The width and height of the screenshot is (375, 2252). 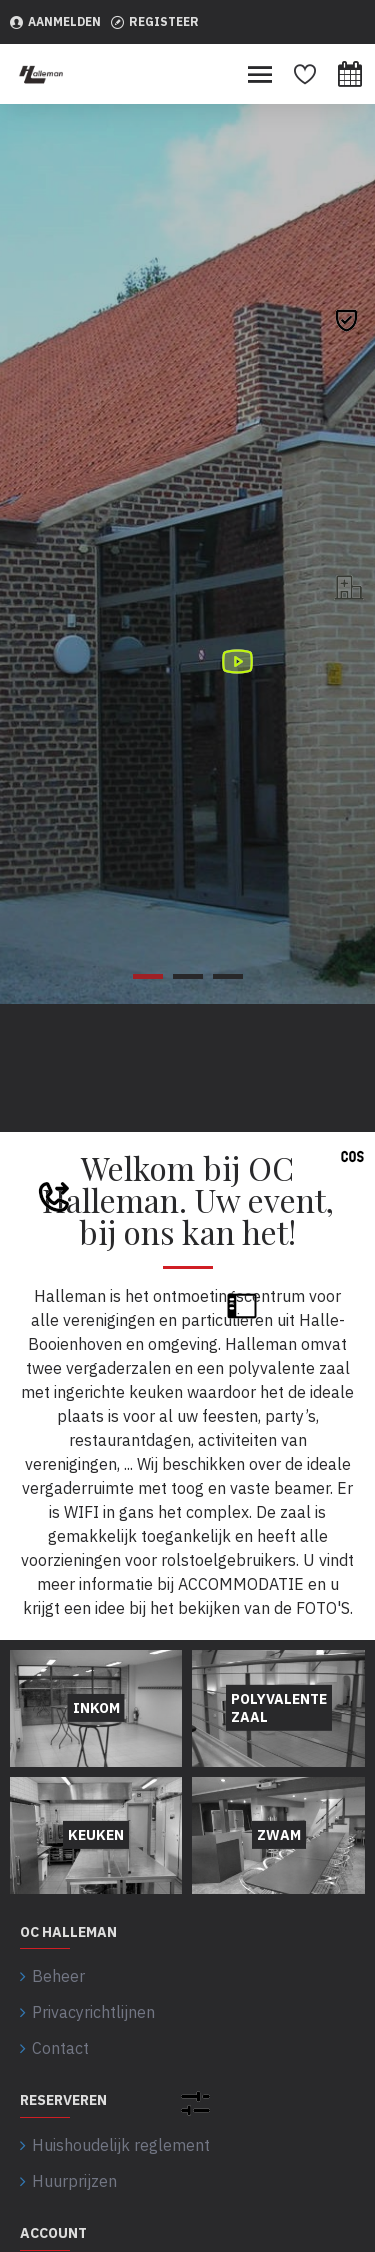 What do you see at coordinates (347, 587) in the screenshot?
I see `find nearby hospitals or medical facilities` at bounding box center [347, 587].